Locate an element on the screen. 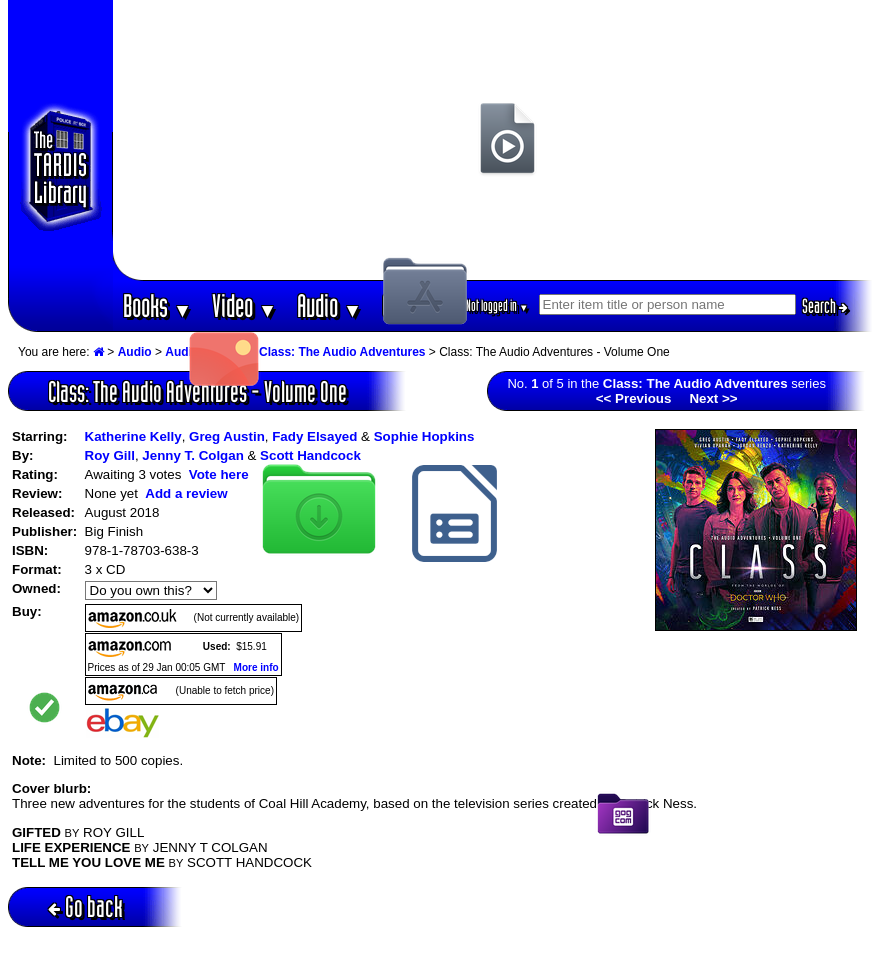 The height and width of the screenshot is (961, 873). open downloads folder is located at coordinates (319, 509).